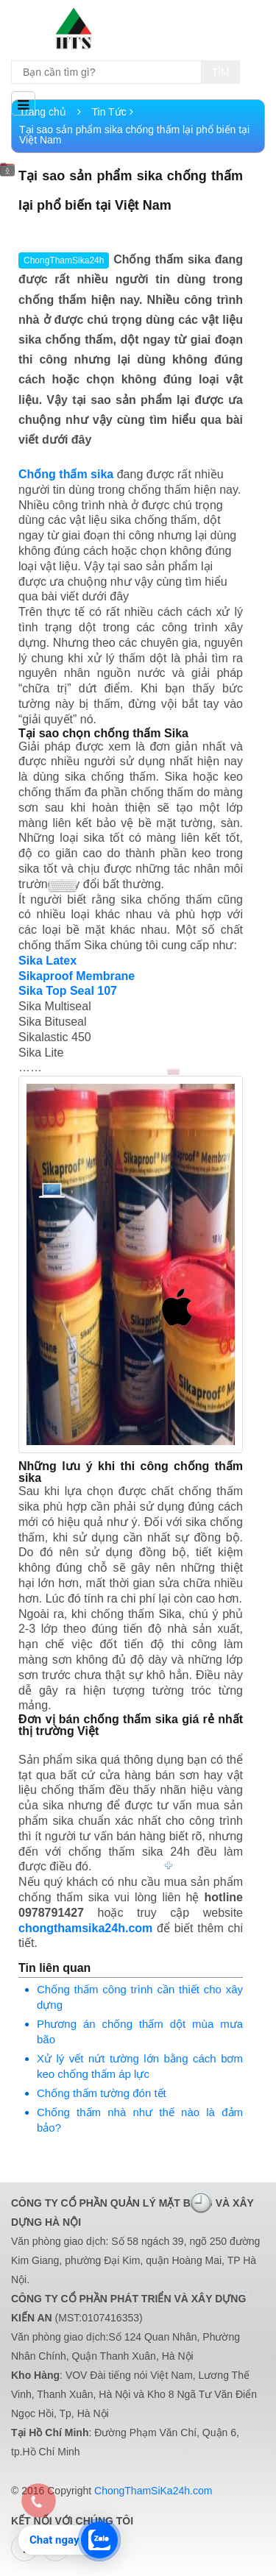 The image size is (276, 2576). Describe the element at coordinates (177, 1307) in the screenshot. I see `apple internal system component` at that location.